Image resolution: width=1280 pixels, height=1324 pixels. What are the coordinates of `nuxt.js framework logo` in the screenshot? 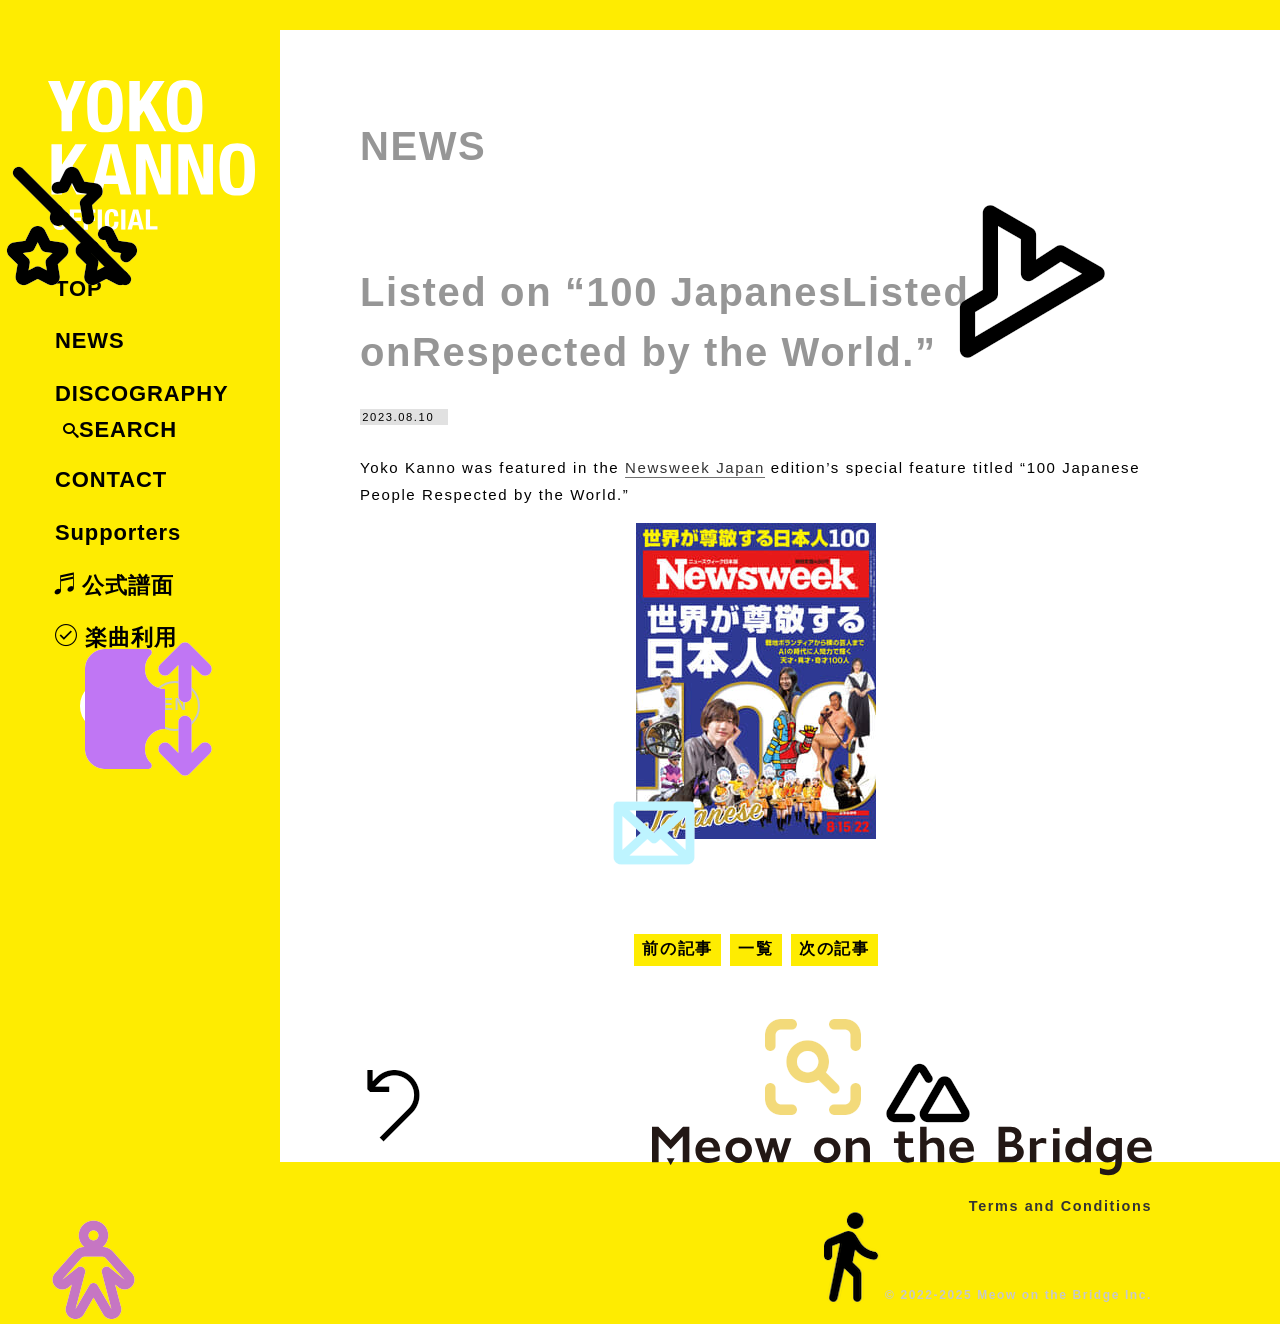 It's located at (928, 1093).